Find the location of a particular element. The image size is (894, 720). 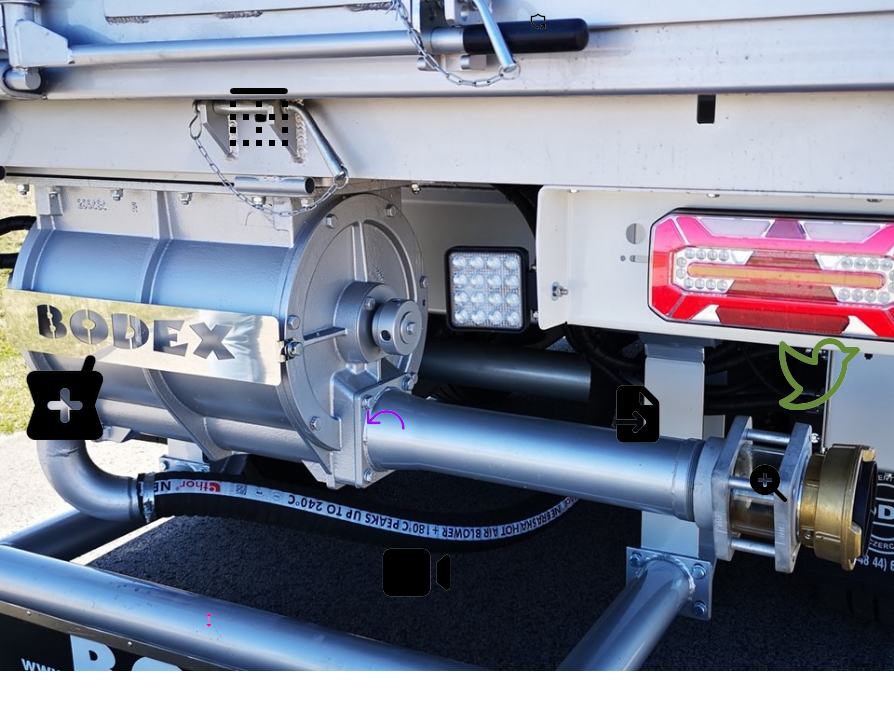

share to twitter is located at coordinates (815, 371).